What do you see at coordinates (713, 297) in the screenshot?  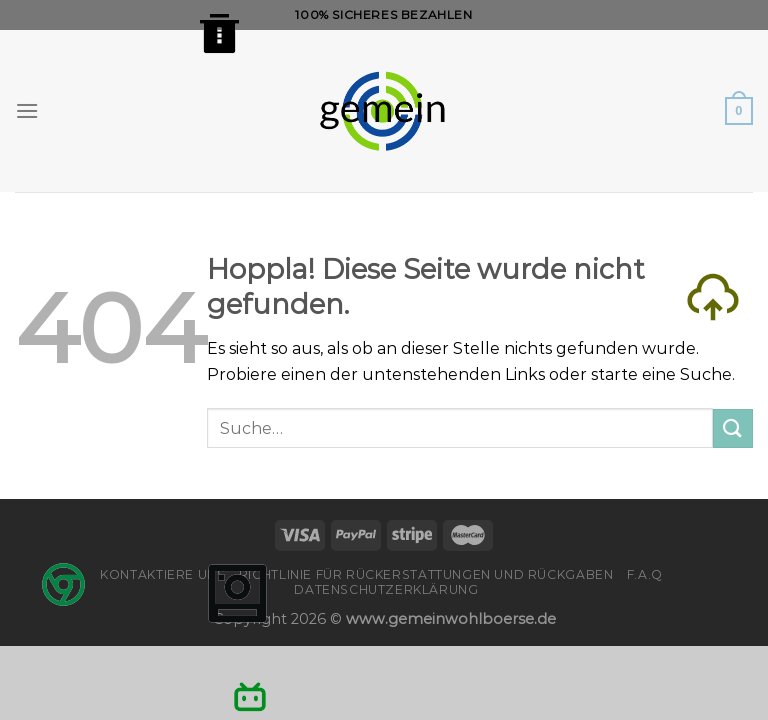 I see `upload file to cloud storage` at bounding box center [713, 297].